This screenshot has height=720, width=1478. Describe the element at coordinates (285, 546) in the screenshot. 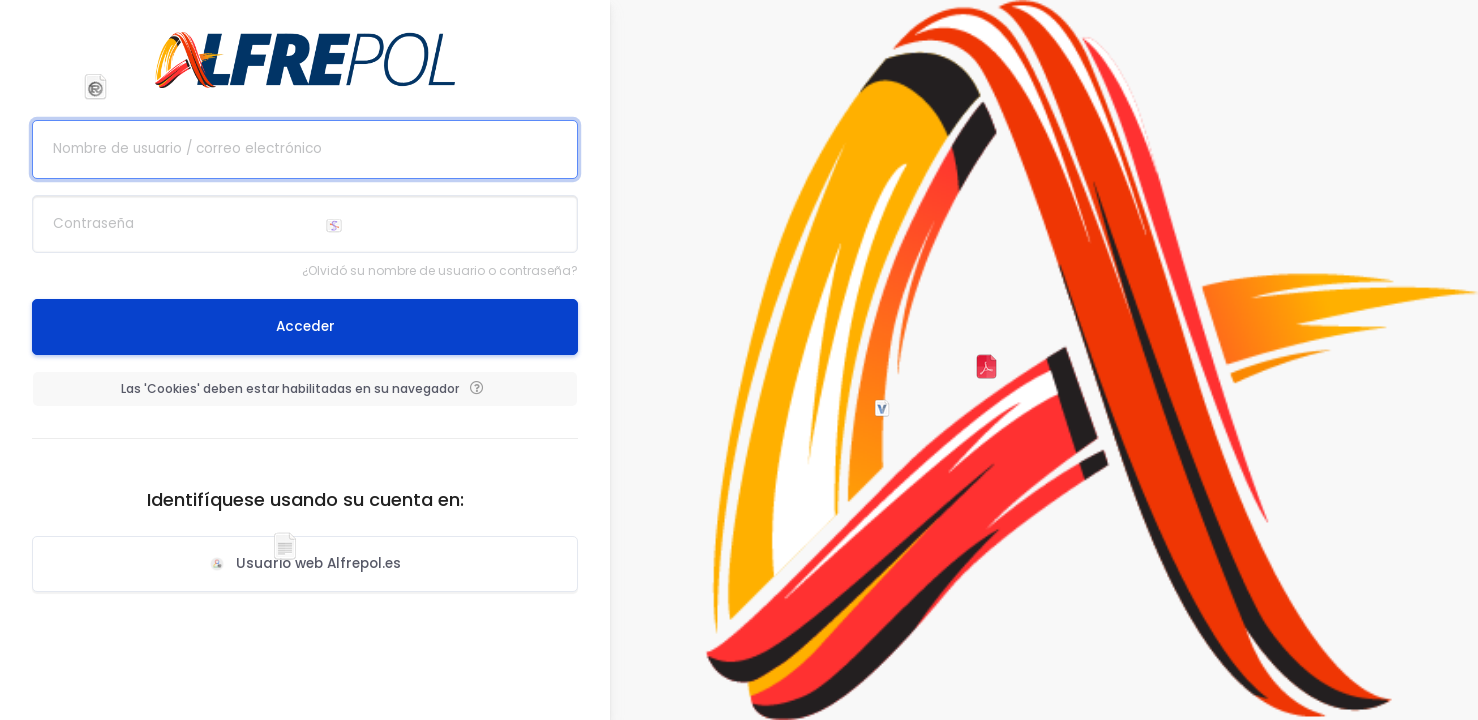

I see `a plain text file` at that location.